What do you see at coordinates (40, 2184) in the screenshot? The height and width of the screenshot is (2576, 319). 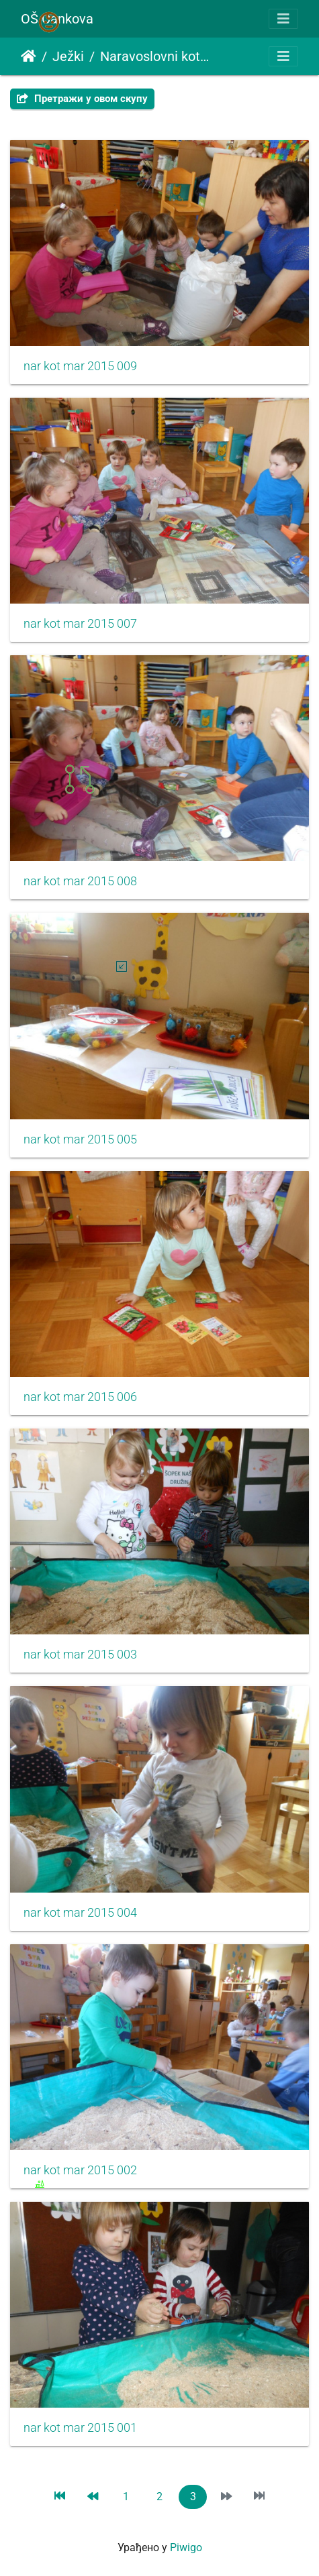 I see `view nearby parks or green spaces` at bounding box center [40, 2184].